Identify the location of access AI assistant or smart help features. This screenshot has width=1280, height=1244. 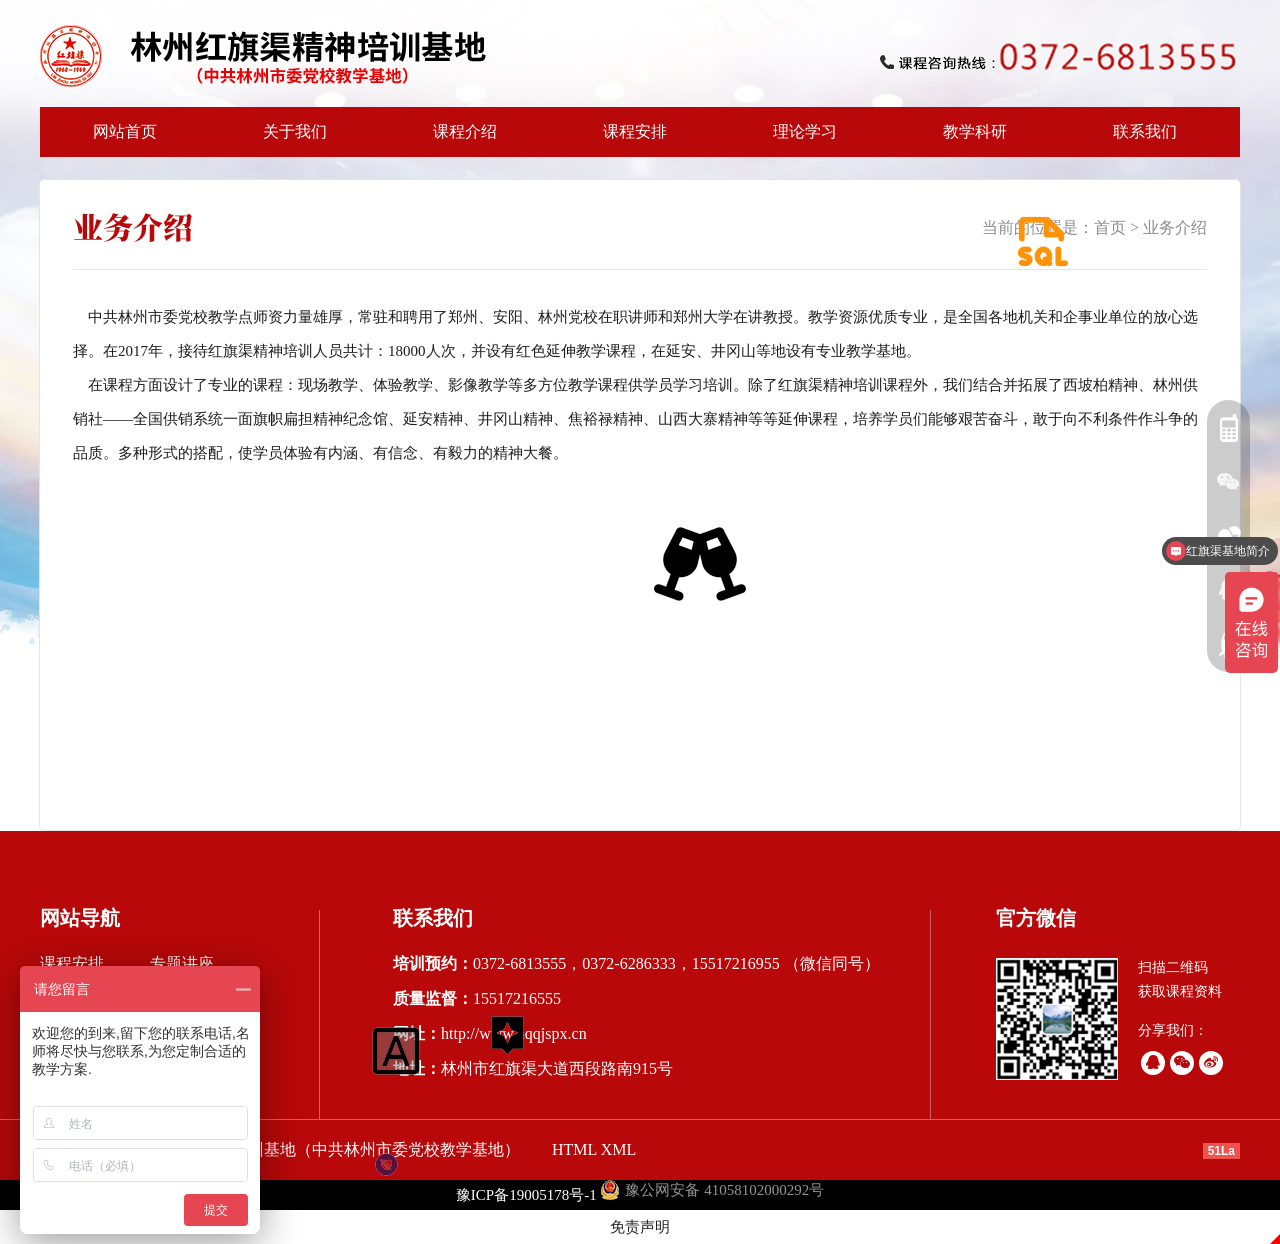
(507, 1034).